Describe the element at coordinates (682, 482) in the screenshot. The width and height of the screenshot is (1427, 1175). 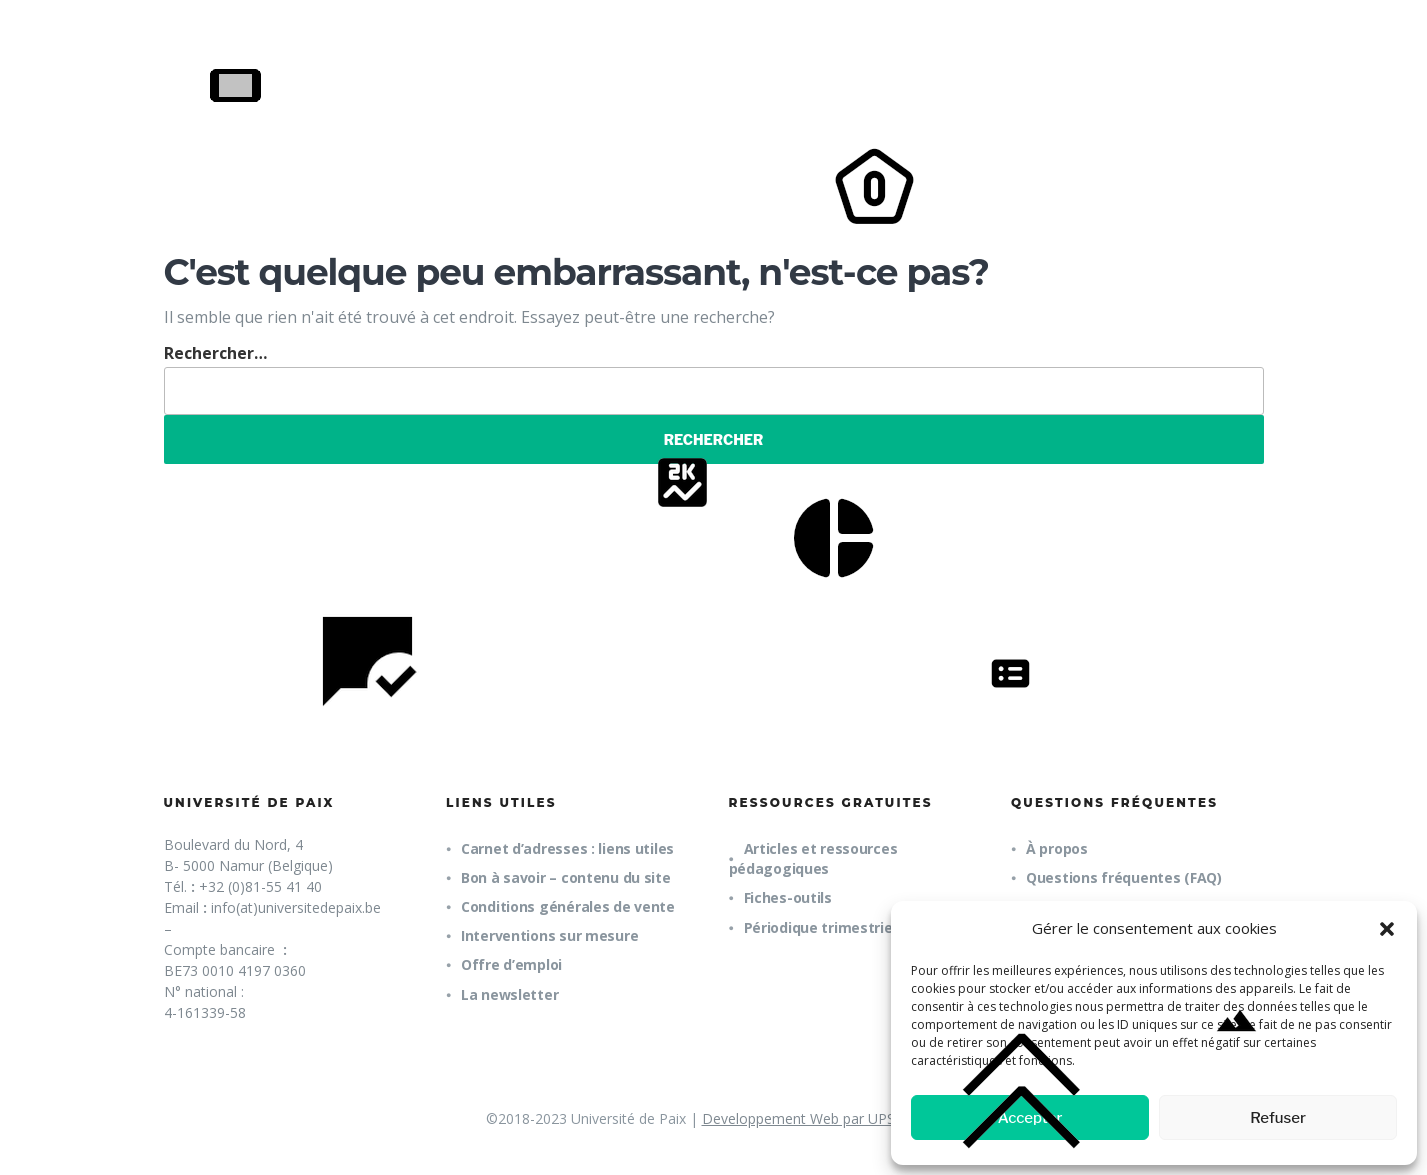
I see `view score or performance metrics` at that location.